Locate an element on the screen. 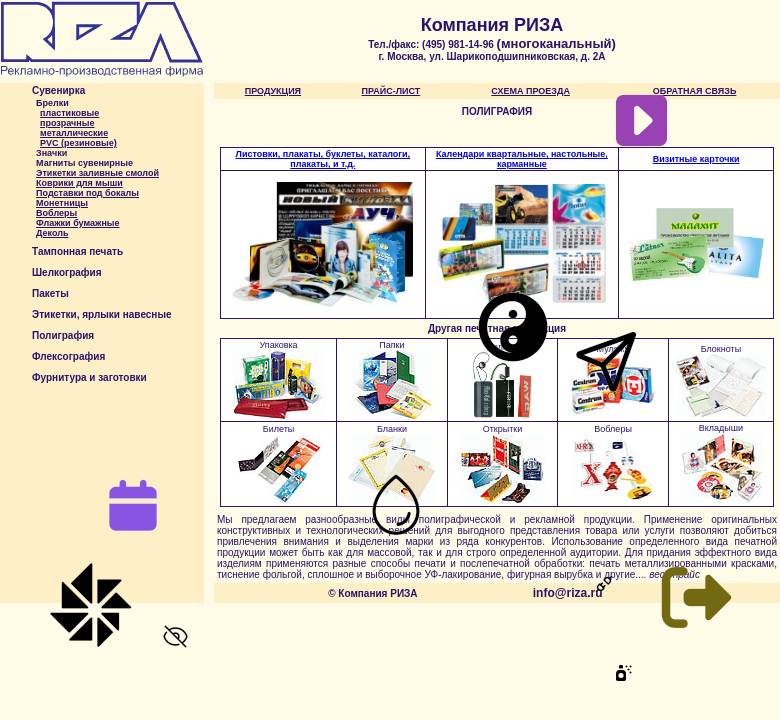  open files by pinwheel app is located at coordinates (91, 605).